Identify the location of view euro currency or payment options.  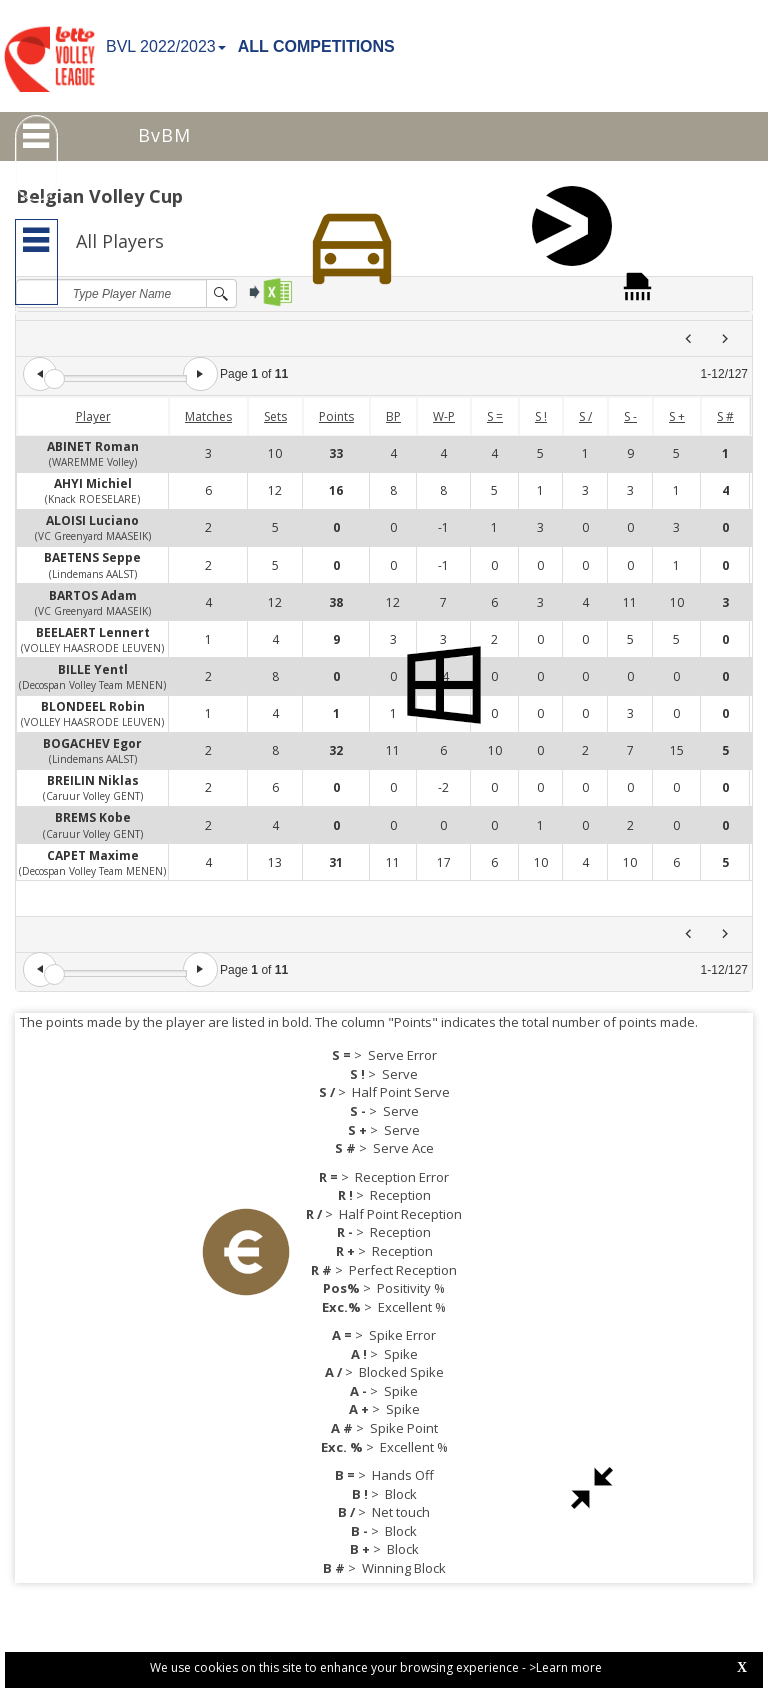
(246, 1252).